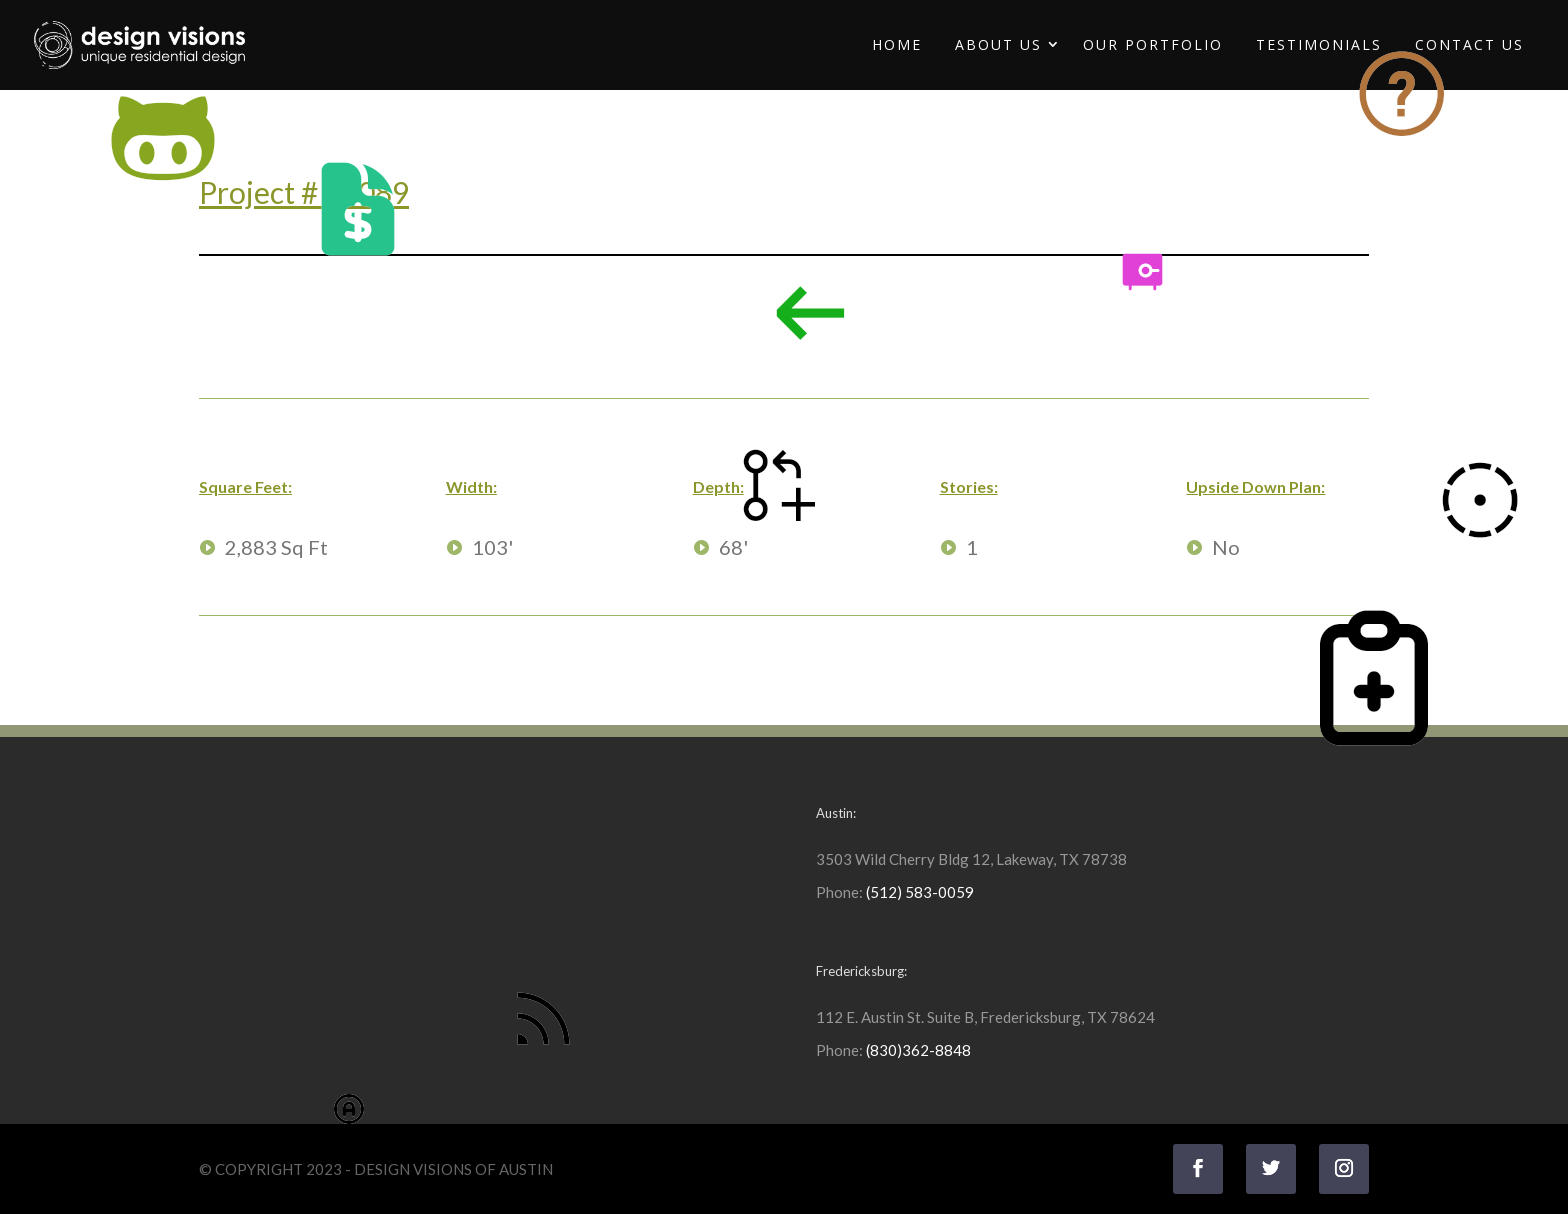 The width and height of the screenshot is (1568, 1214). Describe the element at coordinates (349, 1109) in the screenshot. I see `indicates tumble dry at any heat setting` at that location.